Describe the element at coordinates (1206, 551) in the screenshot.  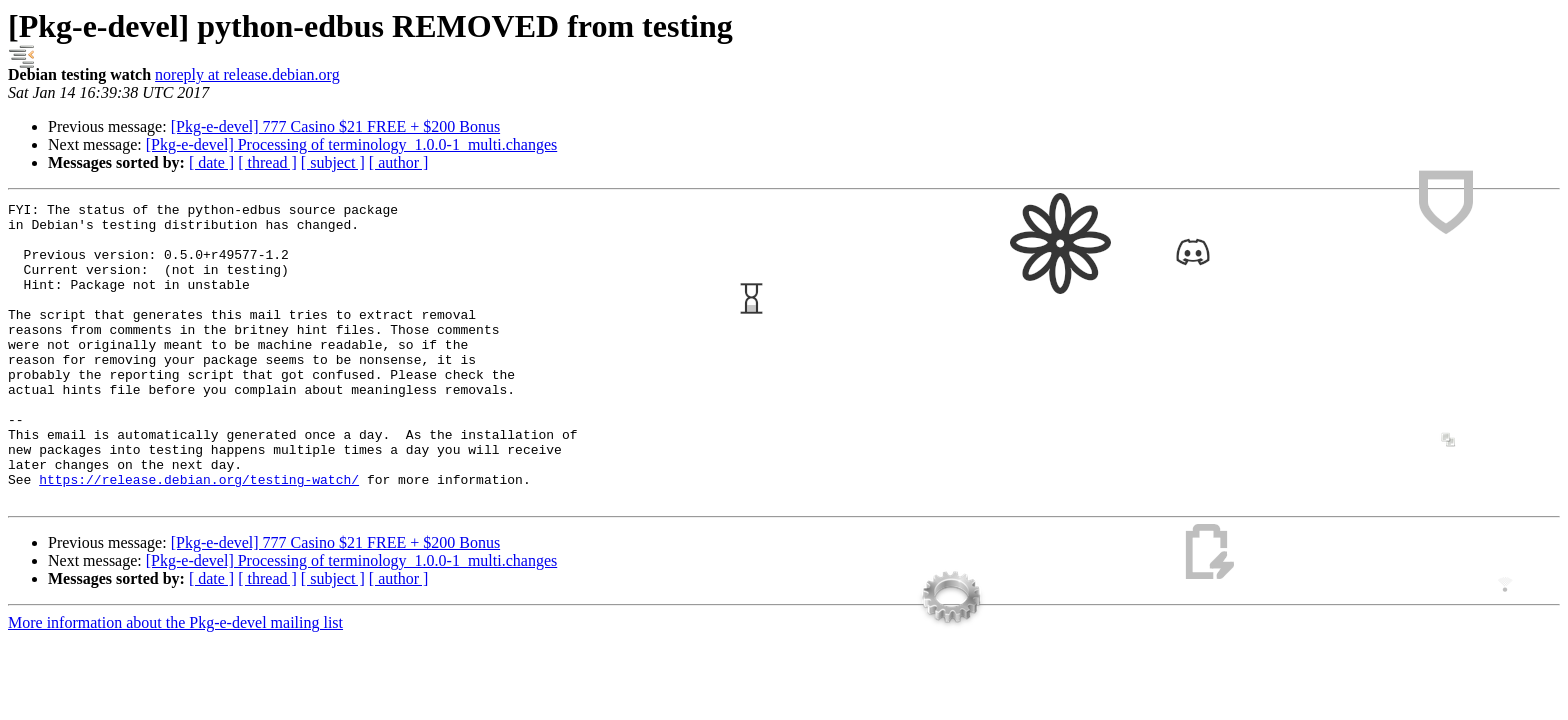
I see `indicates battery is empty but currently charging` at that location.